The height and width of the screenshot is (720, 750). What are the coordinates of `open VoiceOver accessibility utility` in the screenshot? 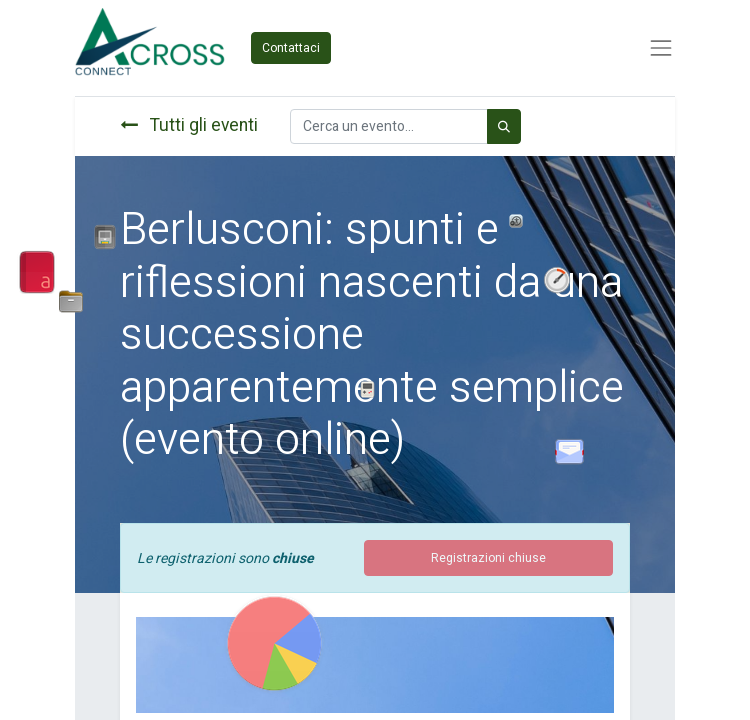 It's located at (516, 221).